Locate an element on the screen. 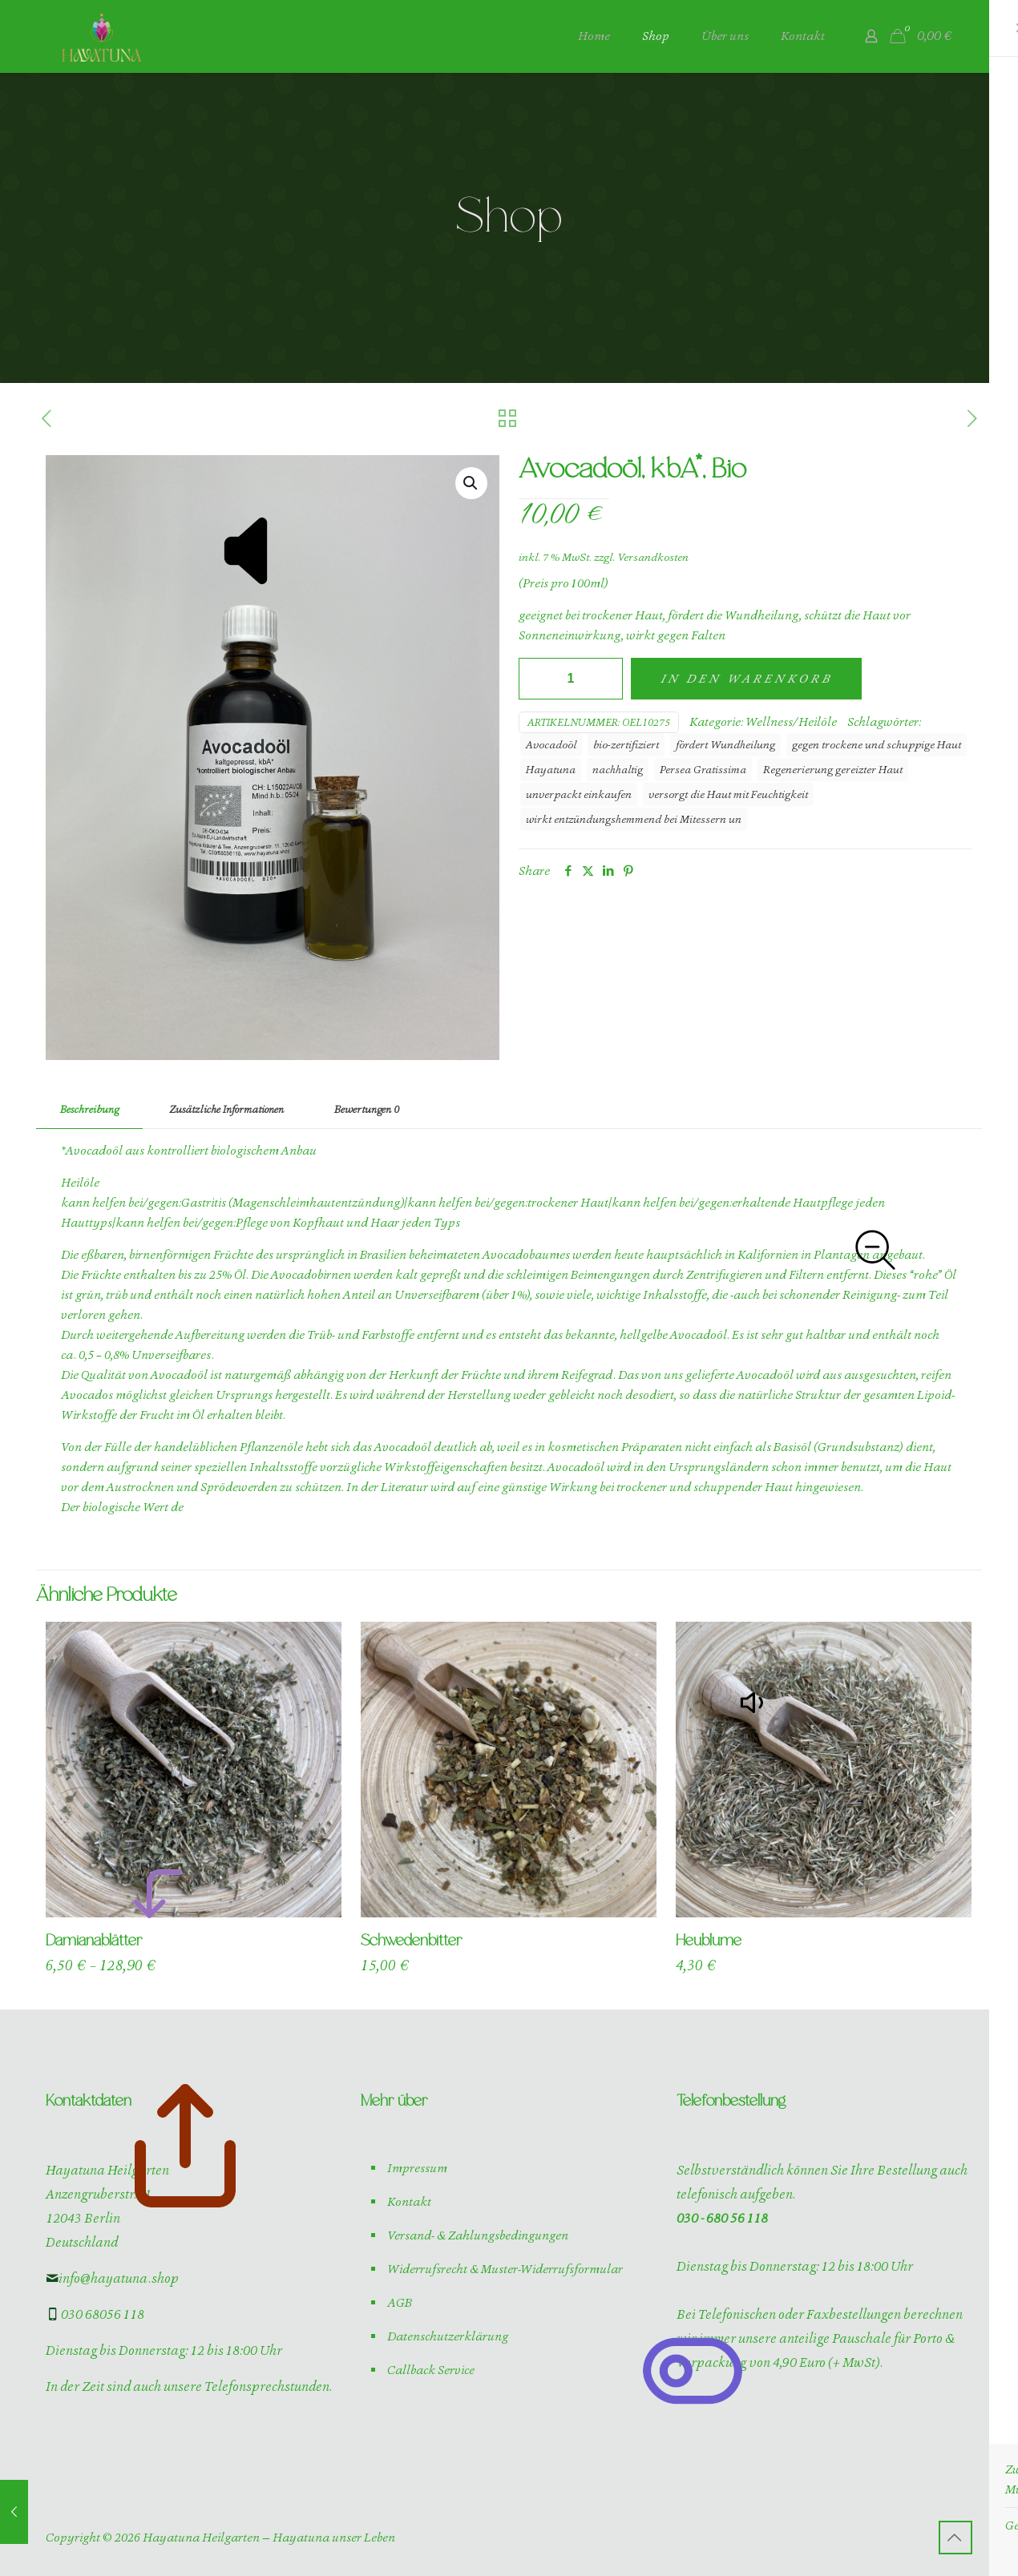 This screenshot has width=1018, height=2576. mute or unmute audio is located at coordinates (248, 550).